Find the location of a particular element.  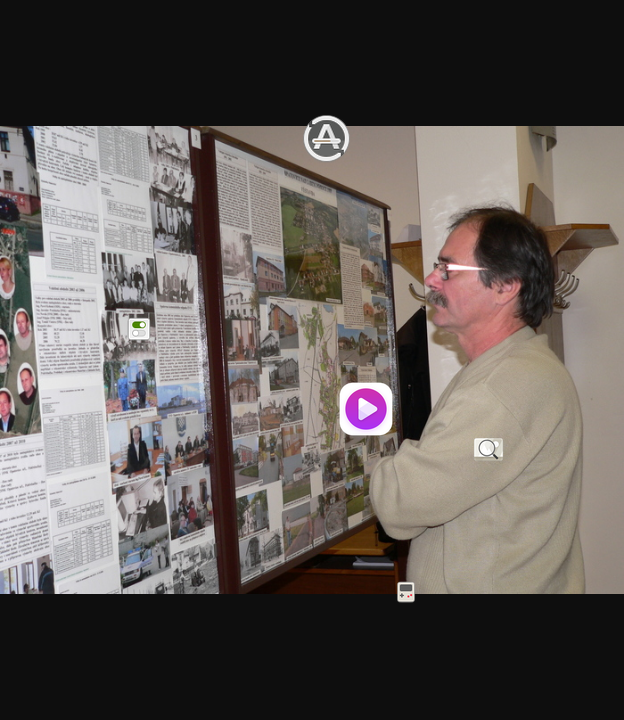

open unity tweak tool settings is located at coordinates (139, 329).